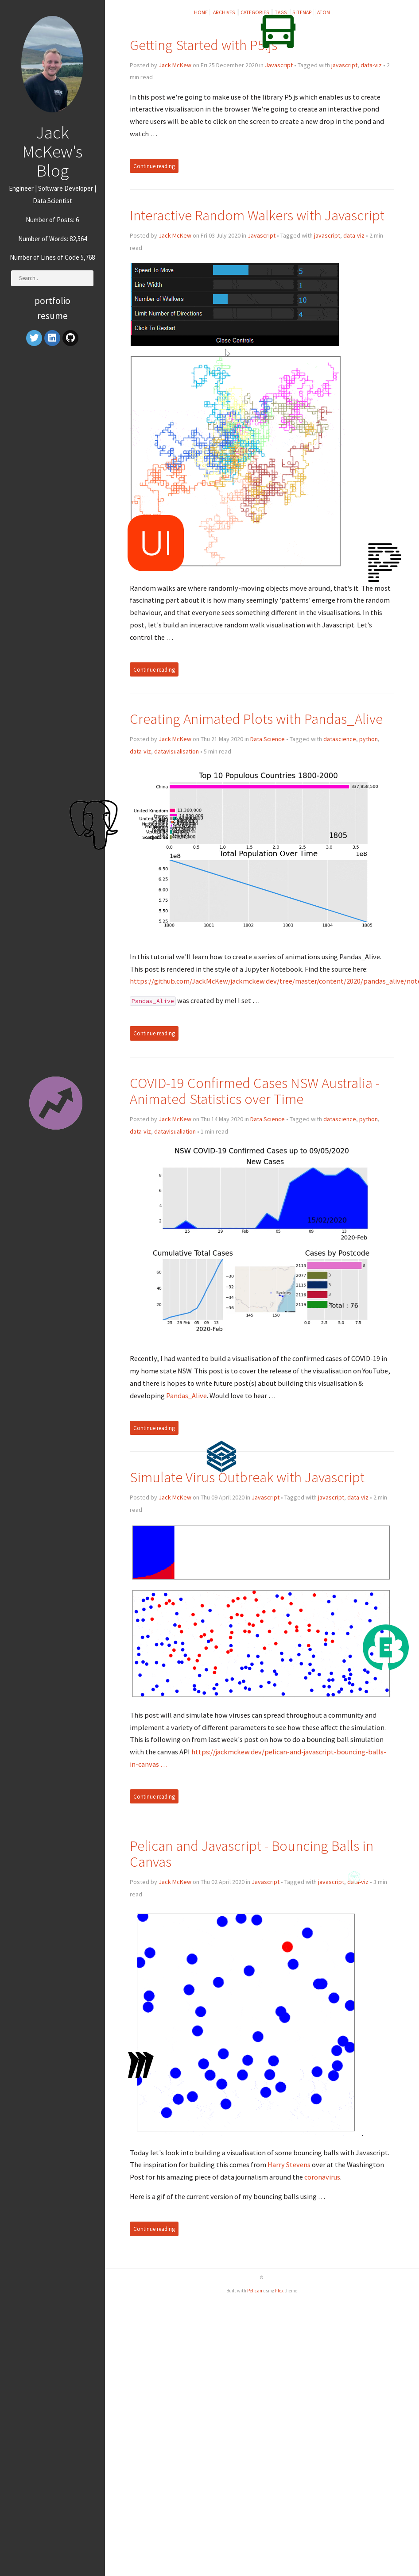 The height and width of the screenshot is (2576, 419). Describe the element at coordinates (93, 825) in the screenshot. I see `PostgreSQL database logo` at that location.